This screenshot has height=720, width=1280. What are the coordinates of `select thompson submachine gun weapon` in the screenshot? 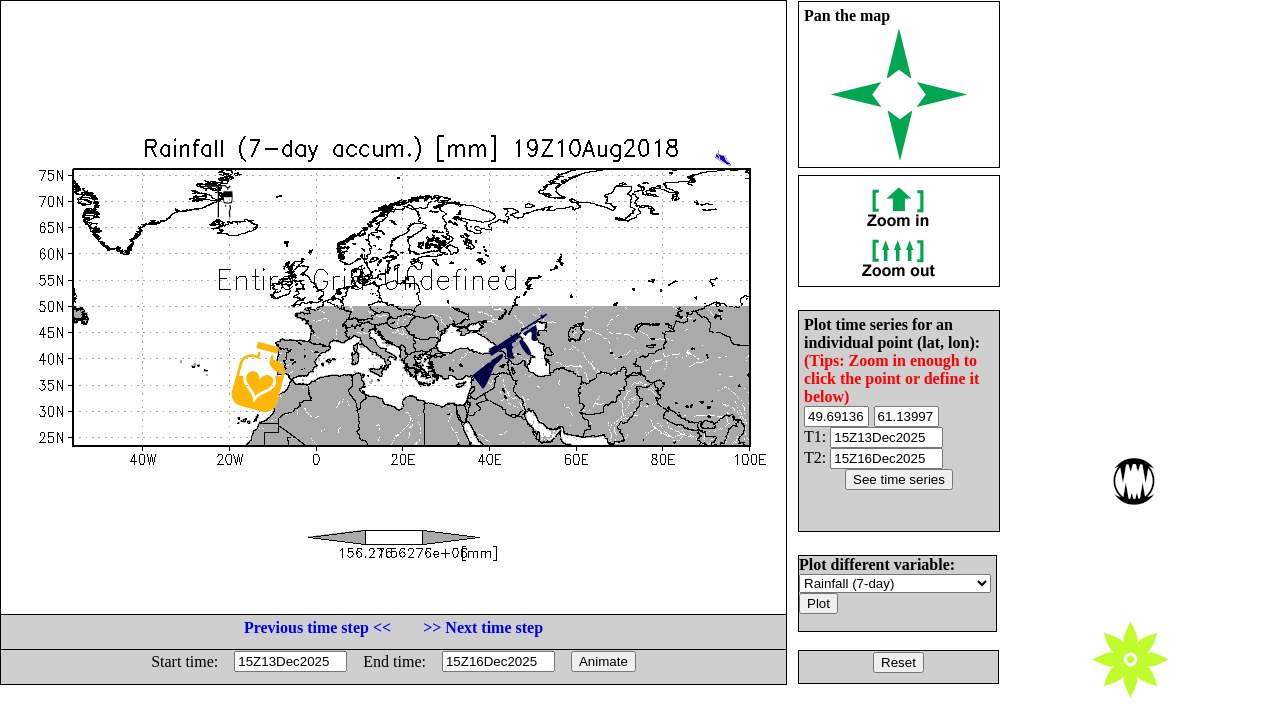 It's located at (510, 351).